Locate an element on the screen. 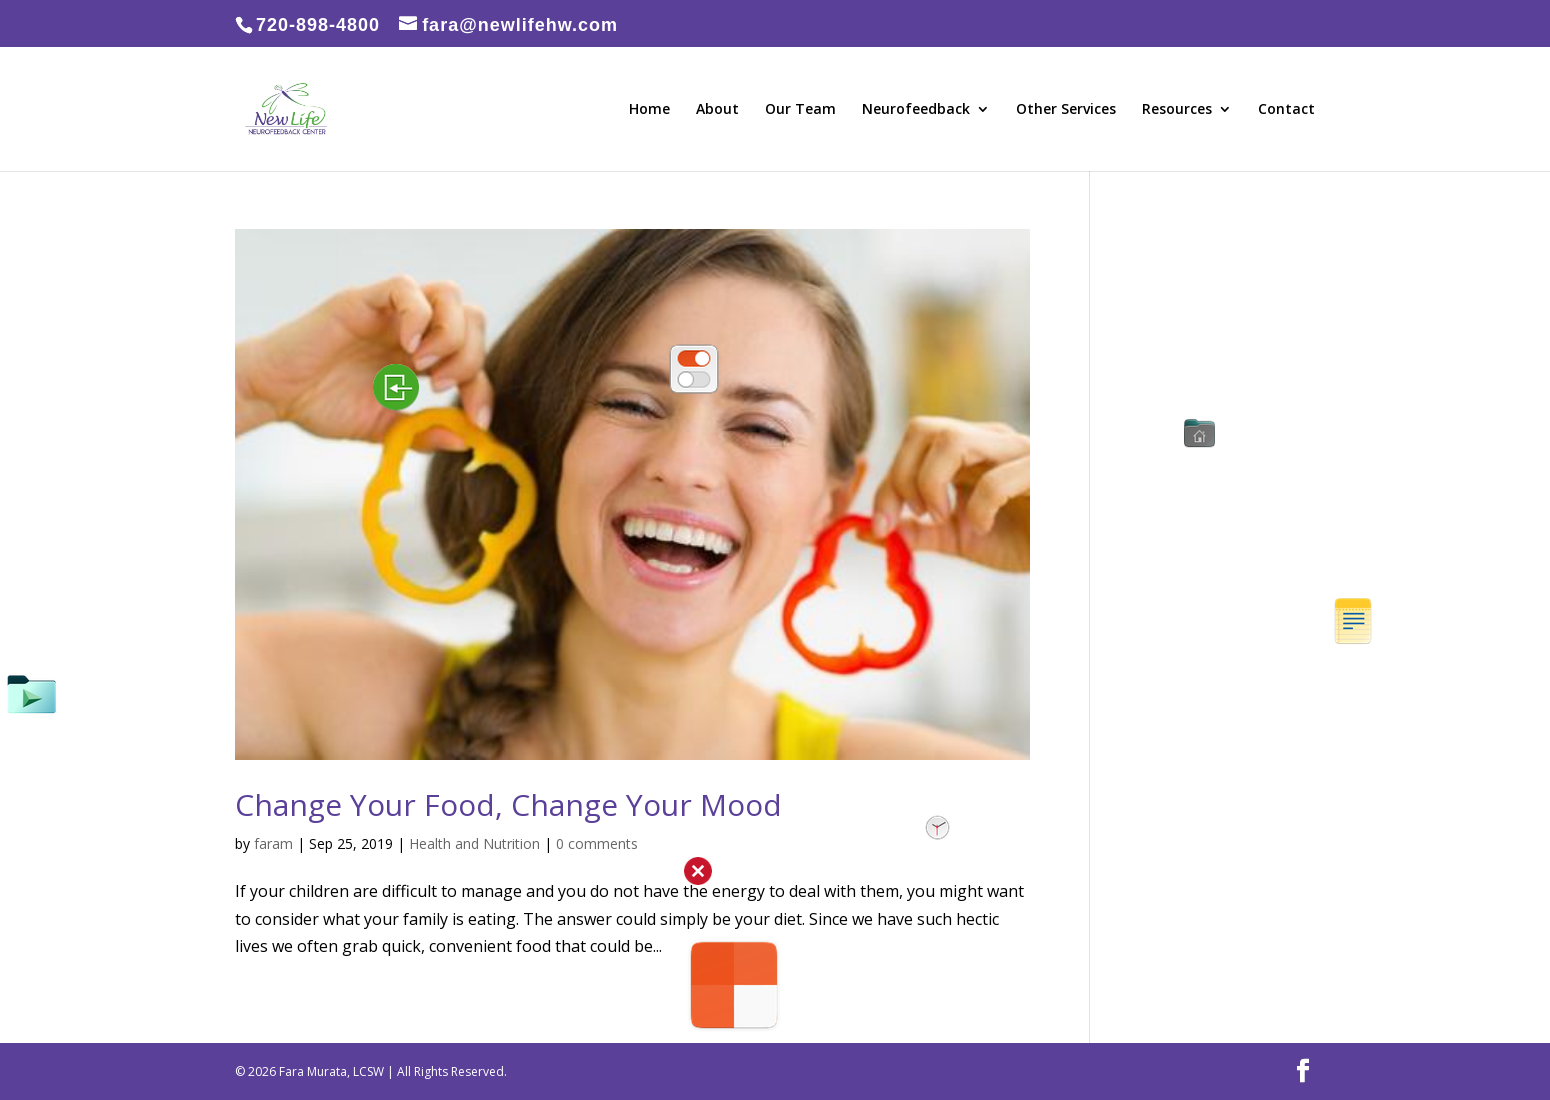  access date and time settings is located at coordinates (937, 827).